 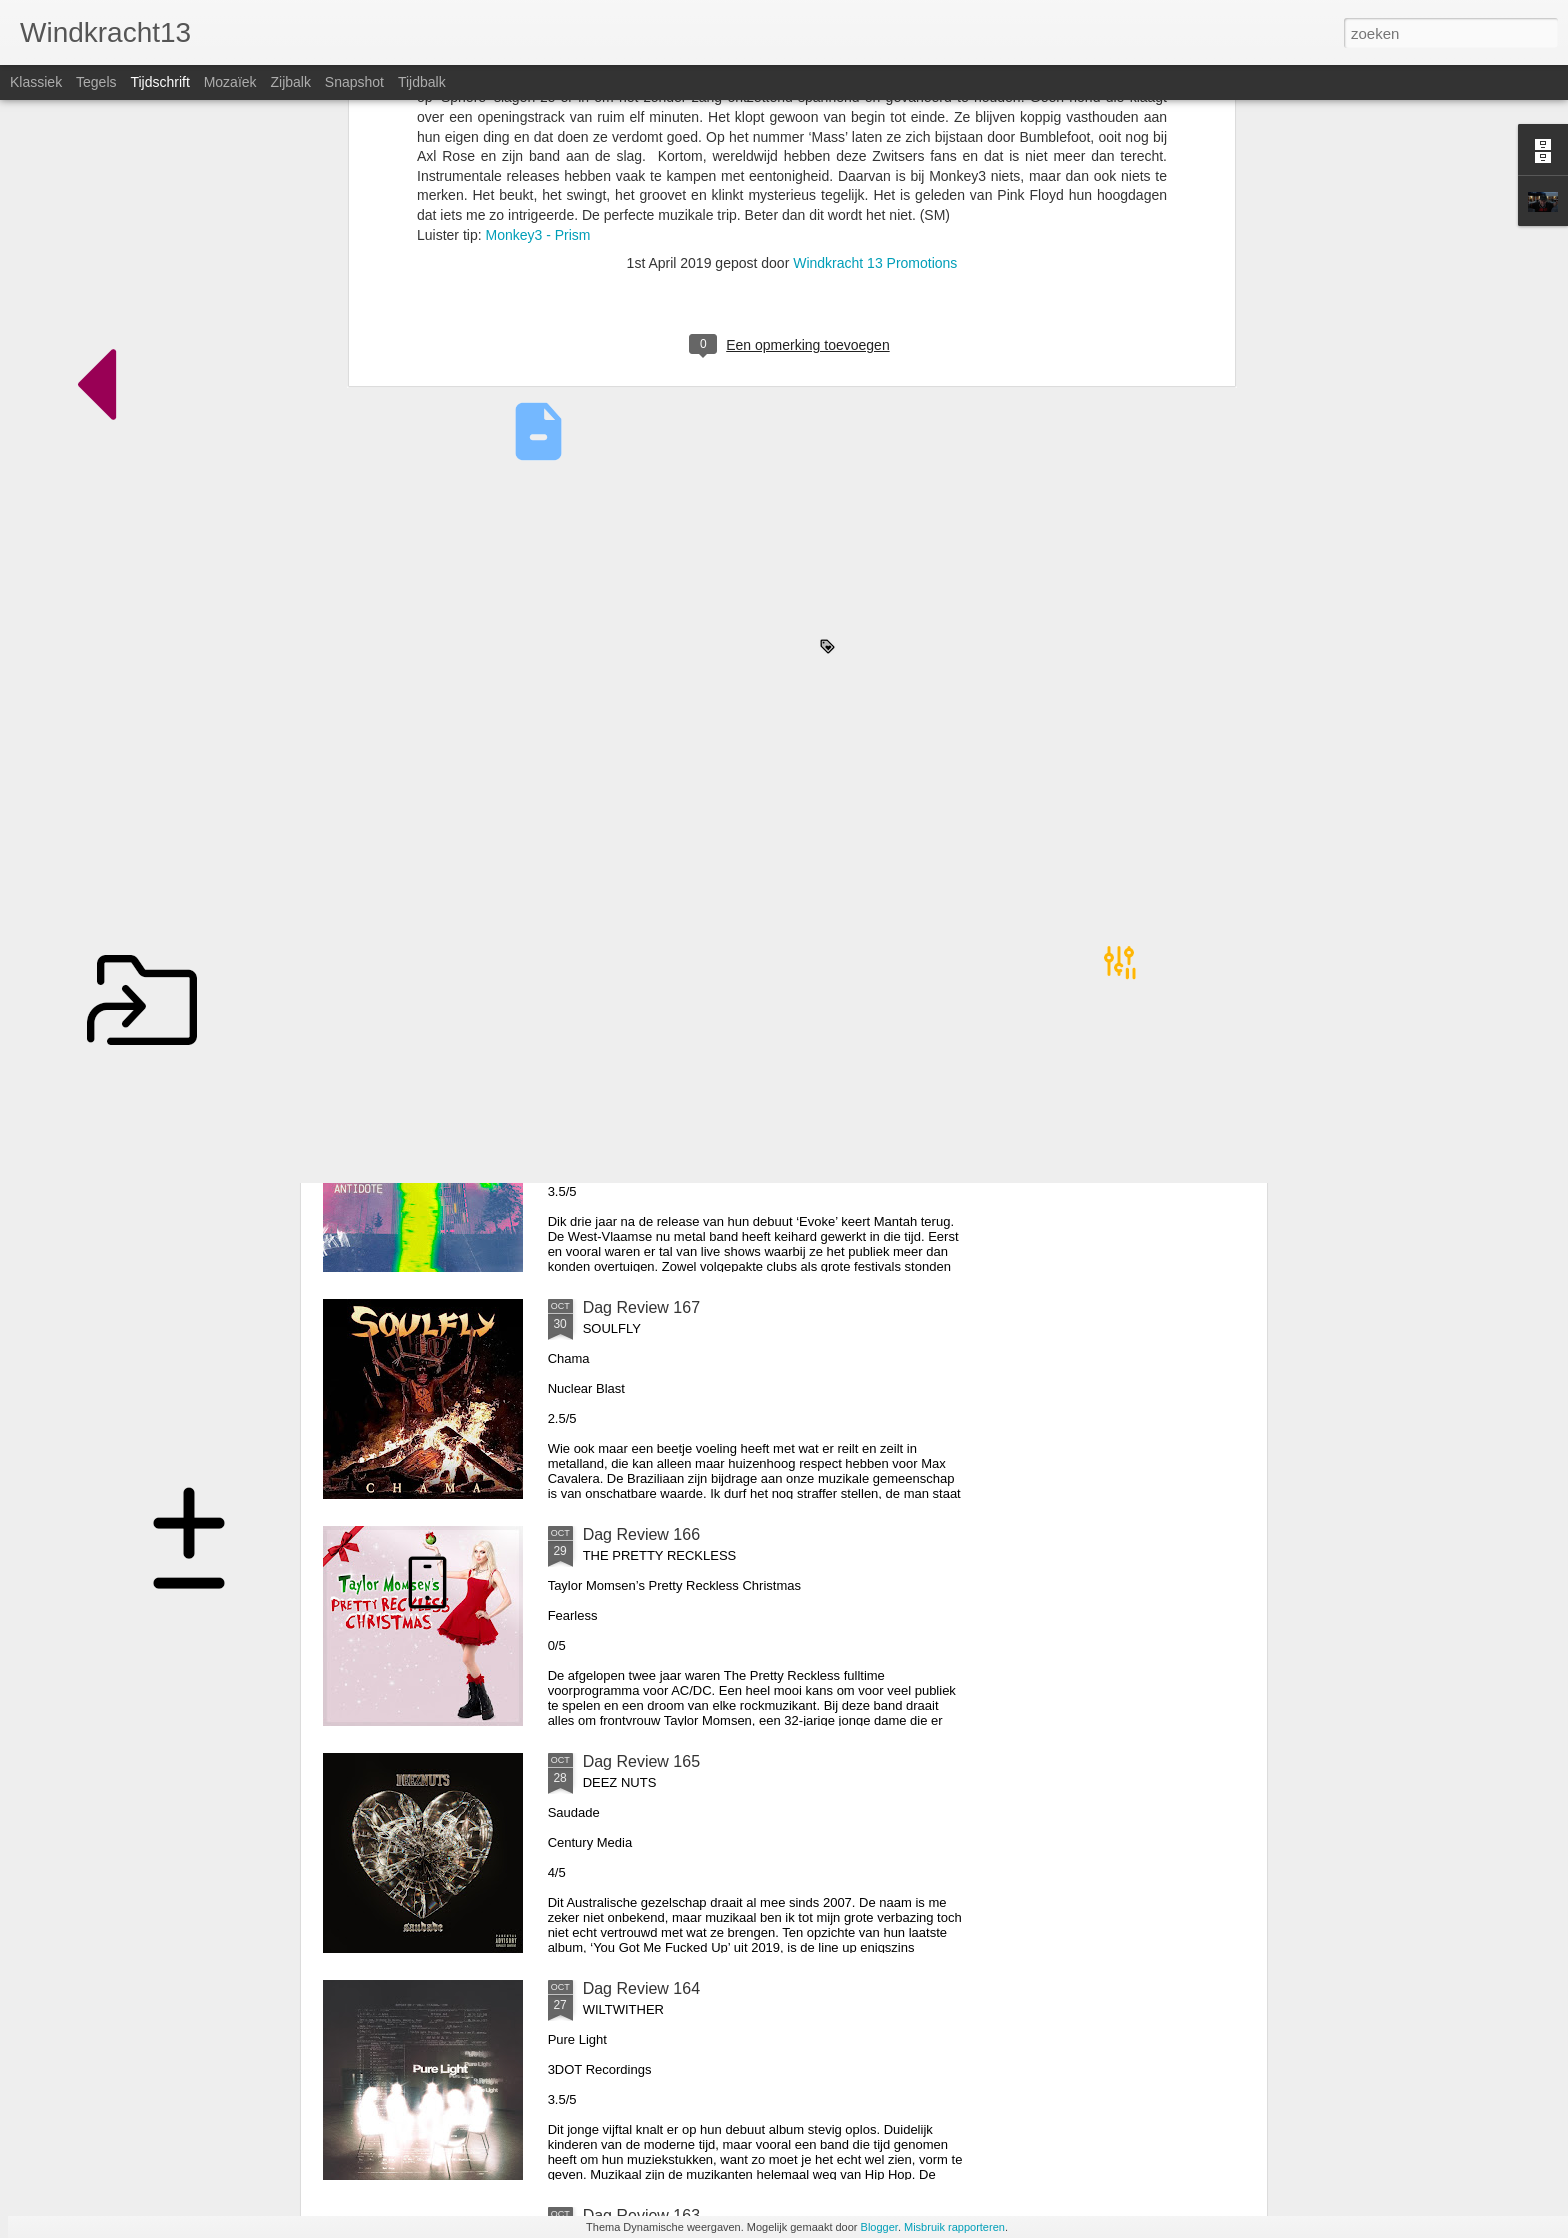 What do you see at coordinates (437, 1347) in the screenshot?
I see `view security or privacy settings` at bounding box center [437, 1347].